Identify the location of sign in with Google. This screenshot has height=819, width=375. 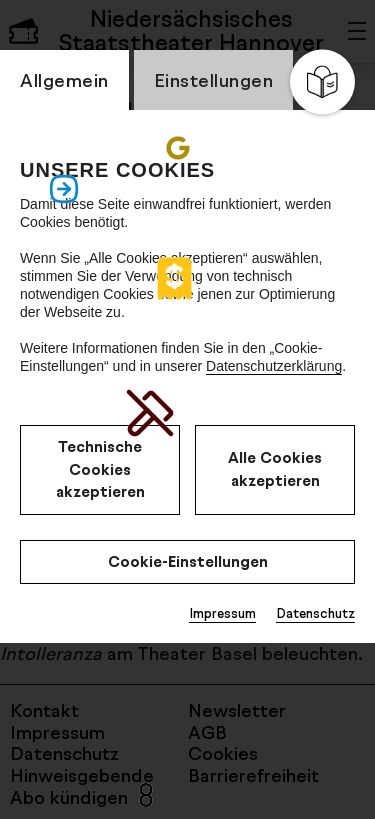
(178, 148).